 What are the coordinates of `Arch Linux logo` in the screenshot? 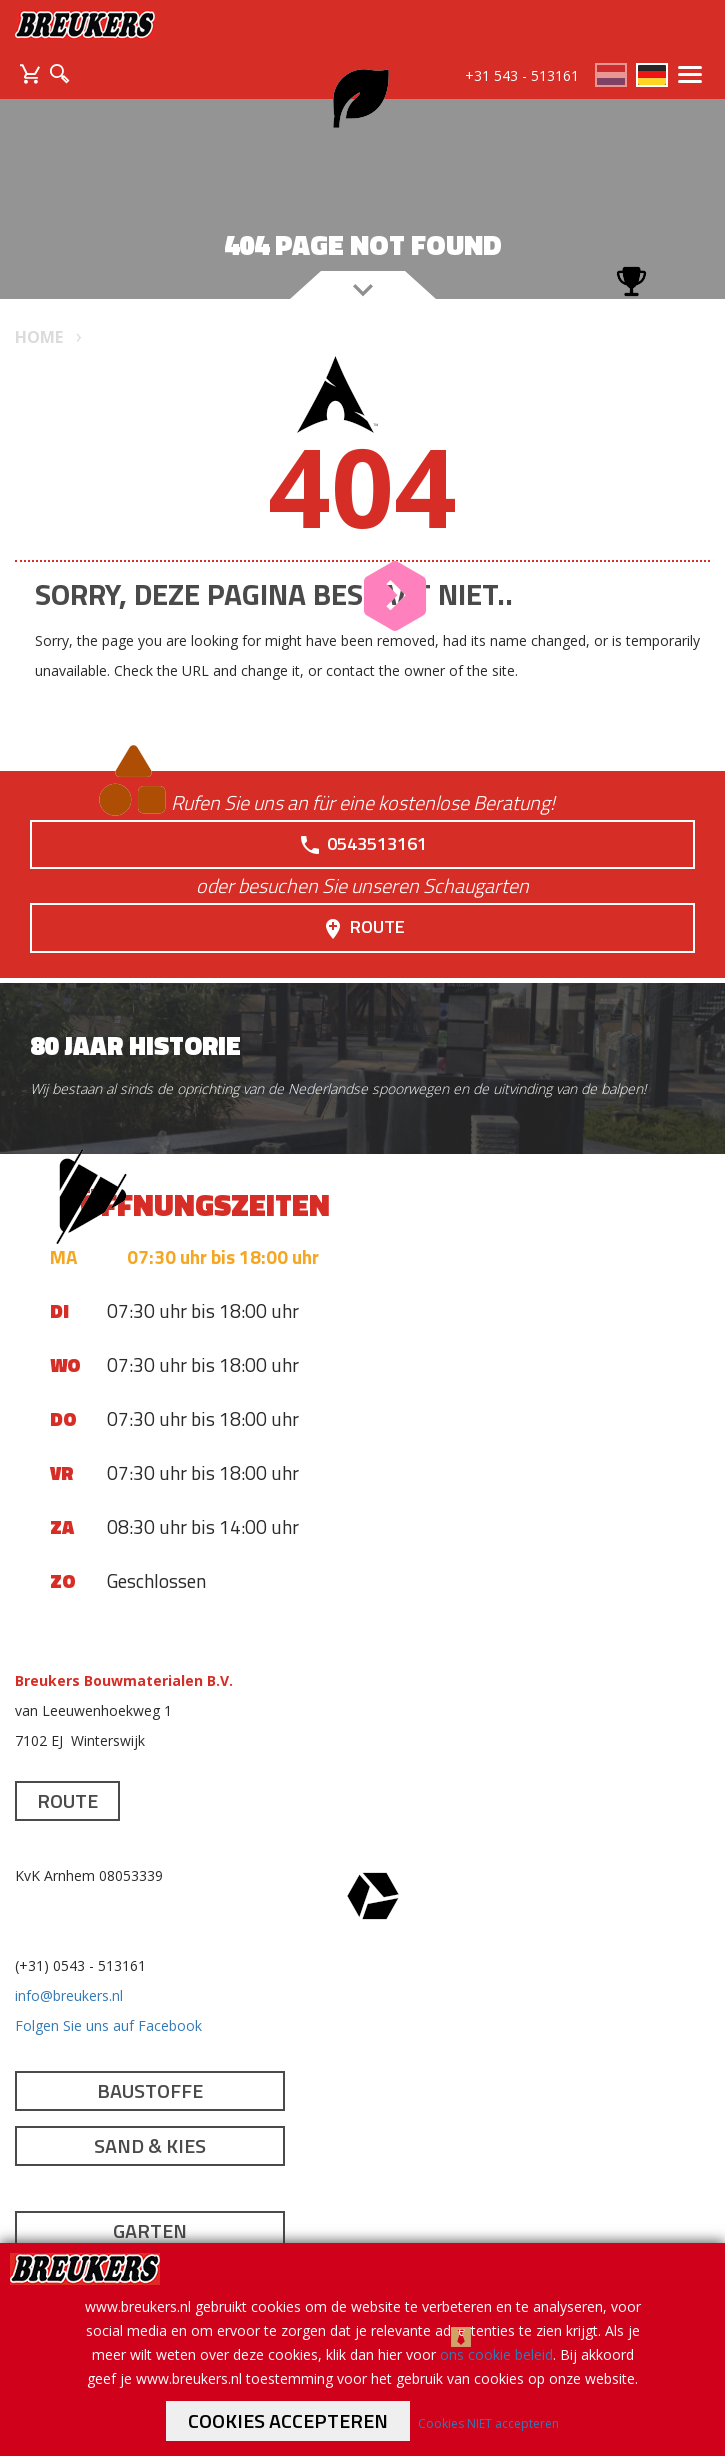 It's located at (337, 394).